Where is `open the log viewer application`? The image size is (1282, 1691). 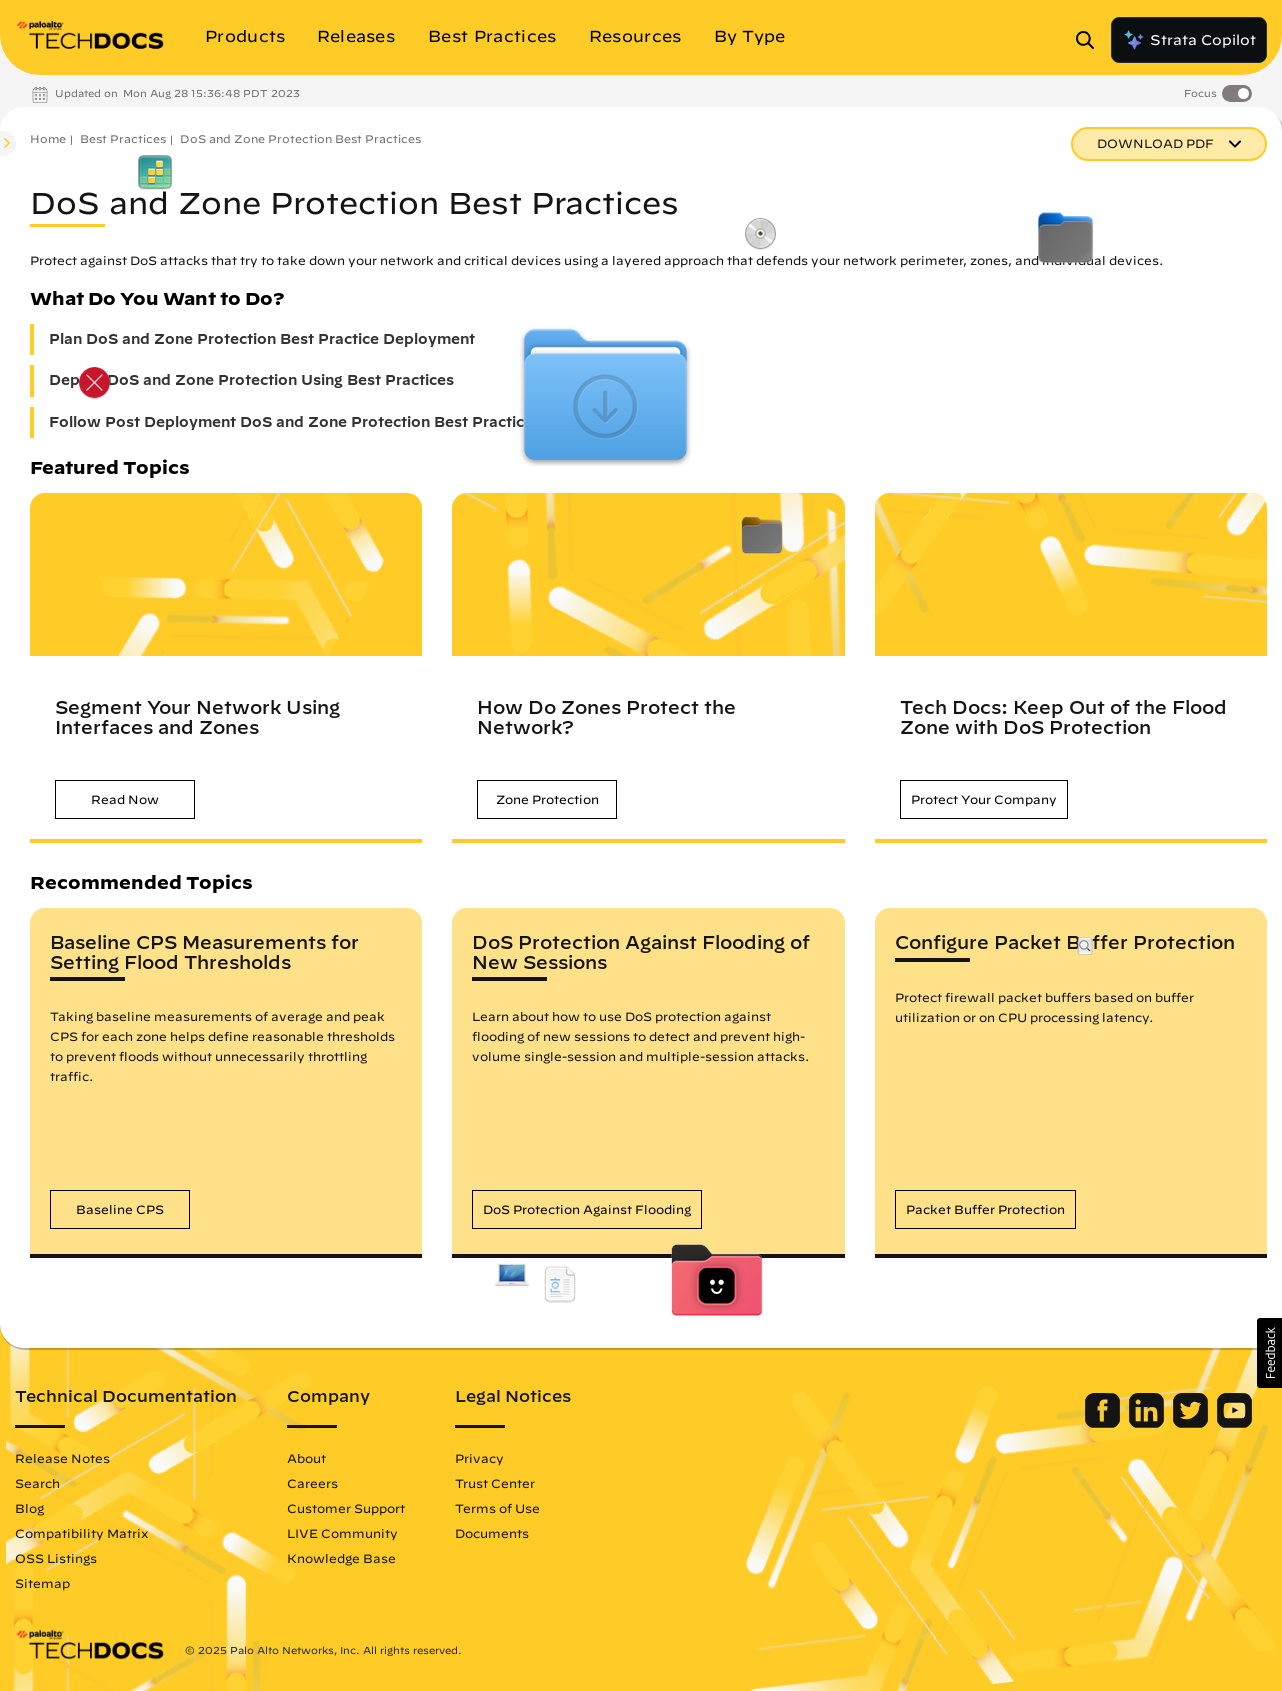
open the log viewer application is located at coordinates (1085, 946).